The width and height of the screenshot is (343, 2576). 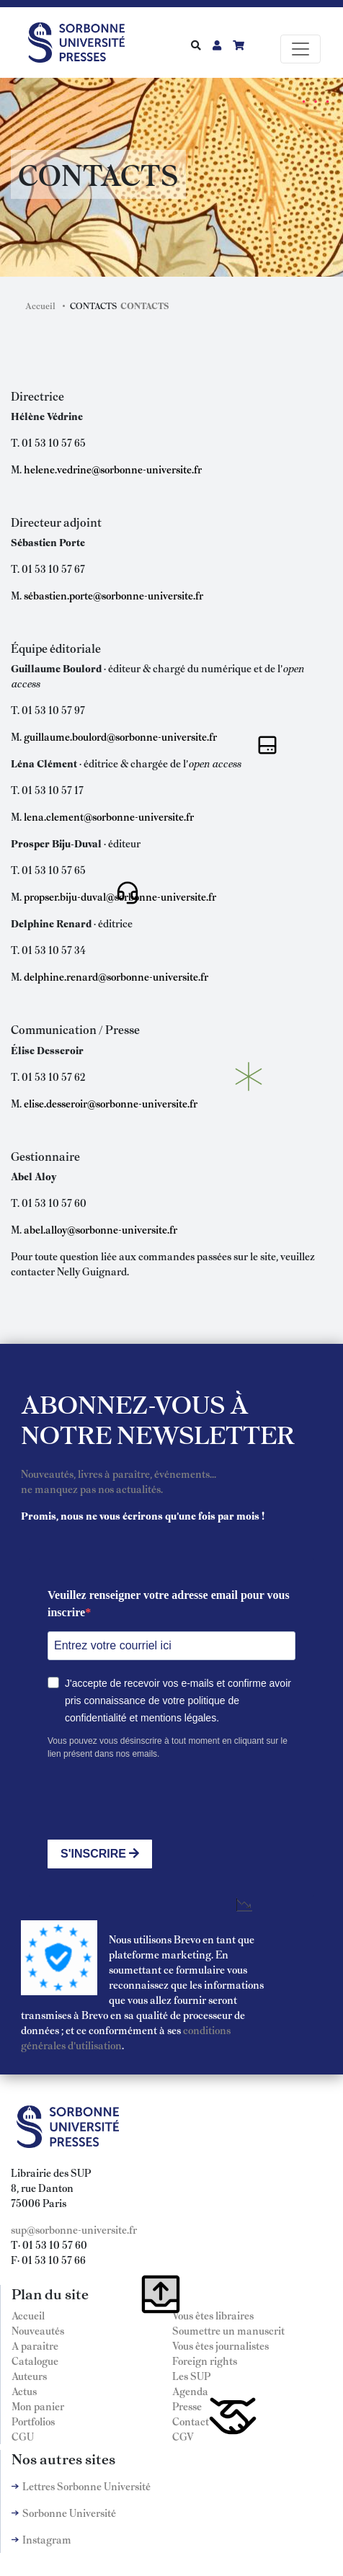 What do you see at coordinates (161, 2294) in the screenshot?
I see `upload a file from your device` at bounding box center [161, 2294].